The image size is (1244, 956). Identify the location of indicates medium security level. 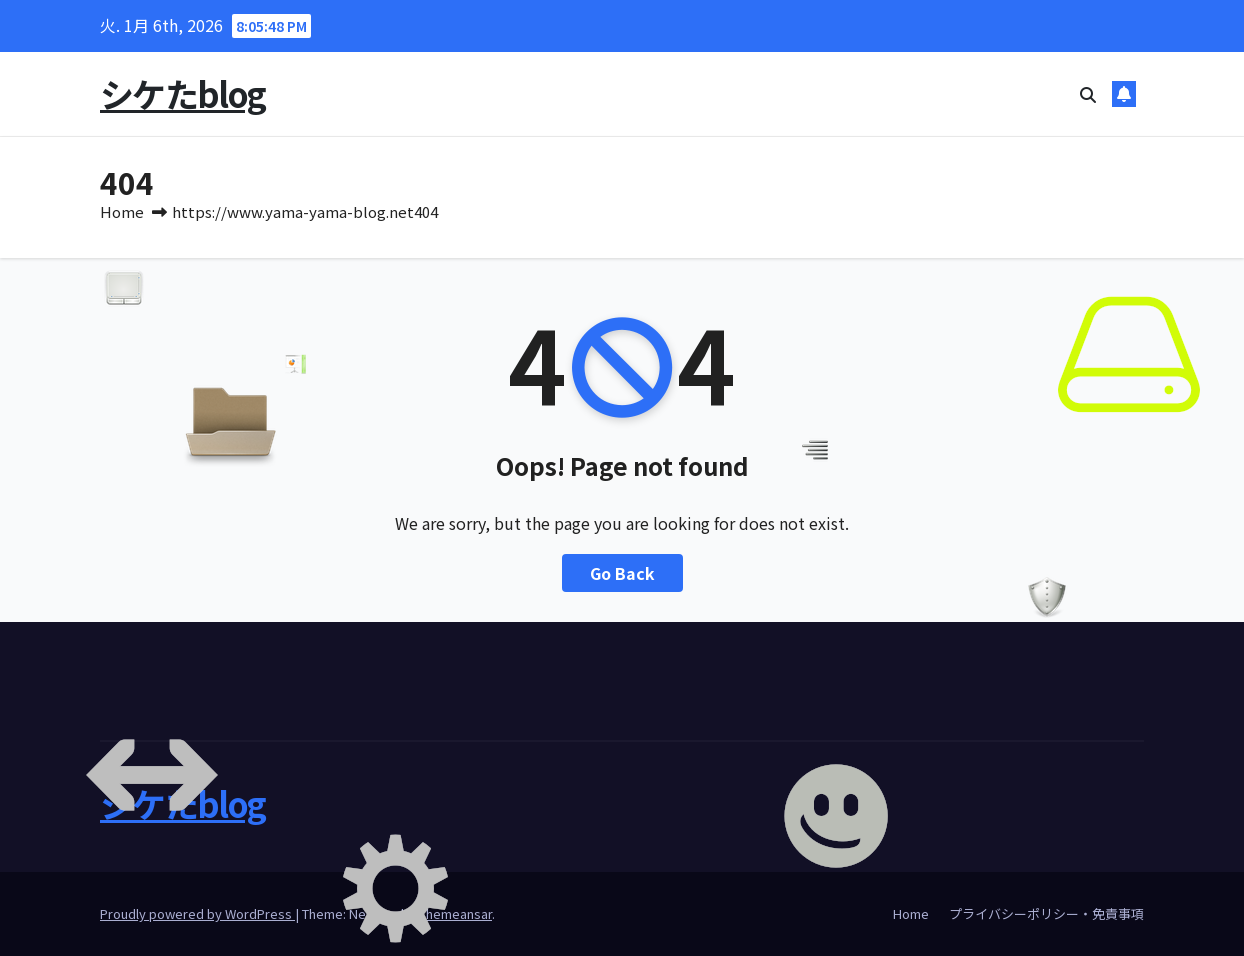
(1047, 597).